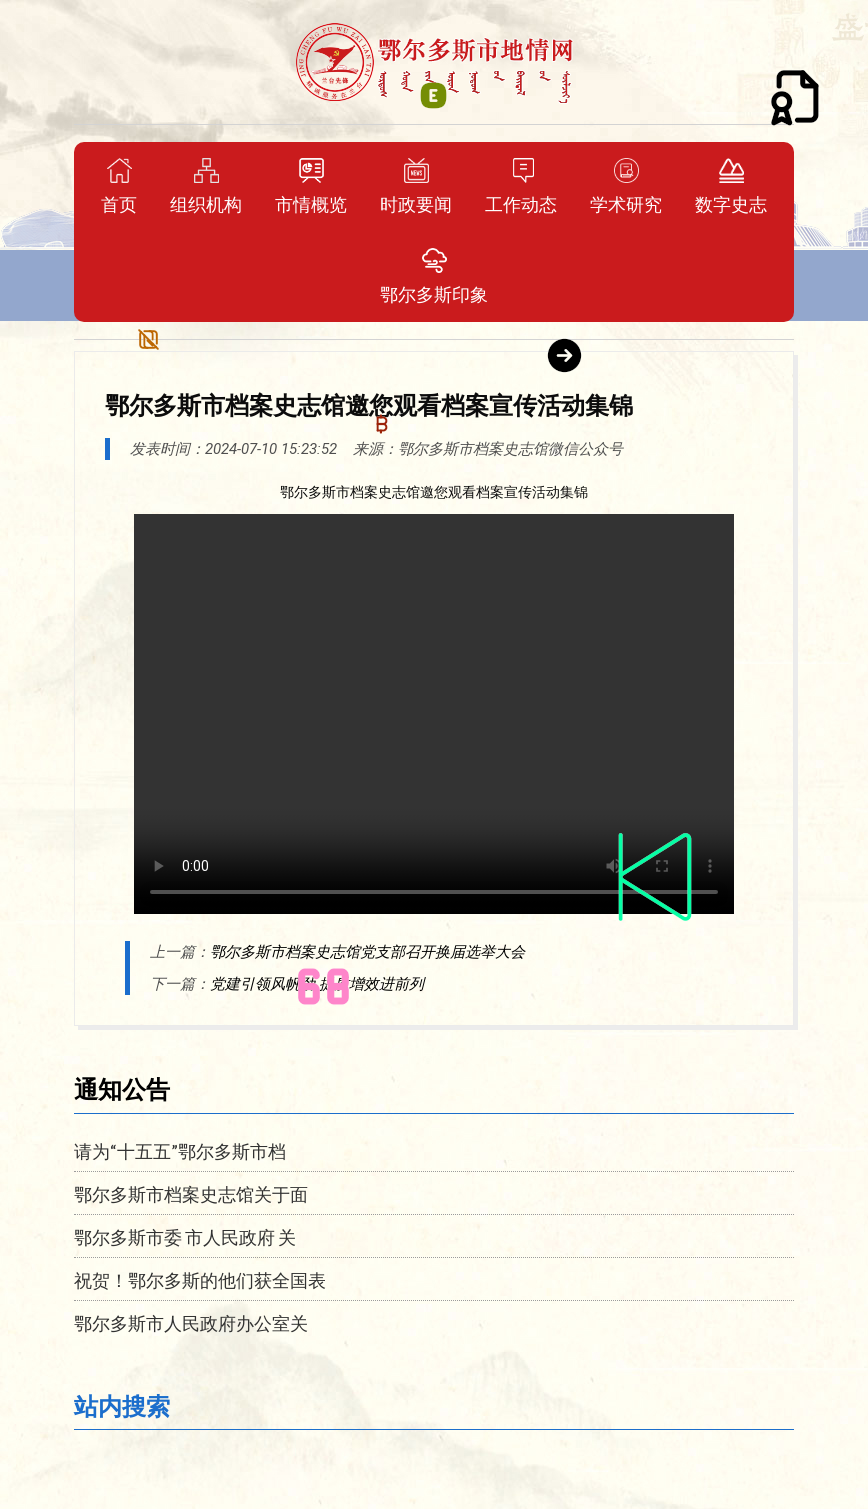  What do you see at coordinates (655, 877) in the screenshot?
I see `skip to previous track` at bounding box center [655, 877].